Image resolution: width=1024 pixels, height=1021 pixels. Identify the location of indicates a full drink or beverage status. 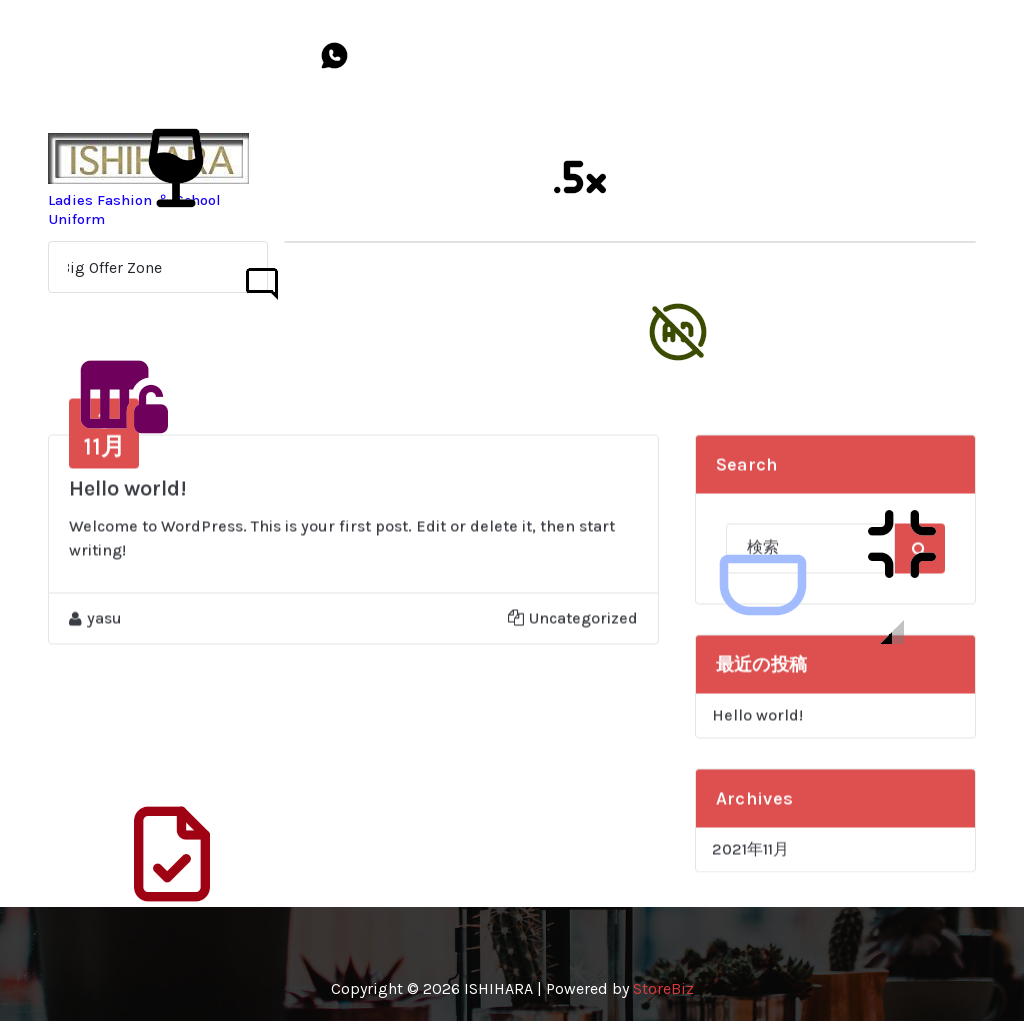
(176, 168).